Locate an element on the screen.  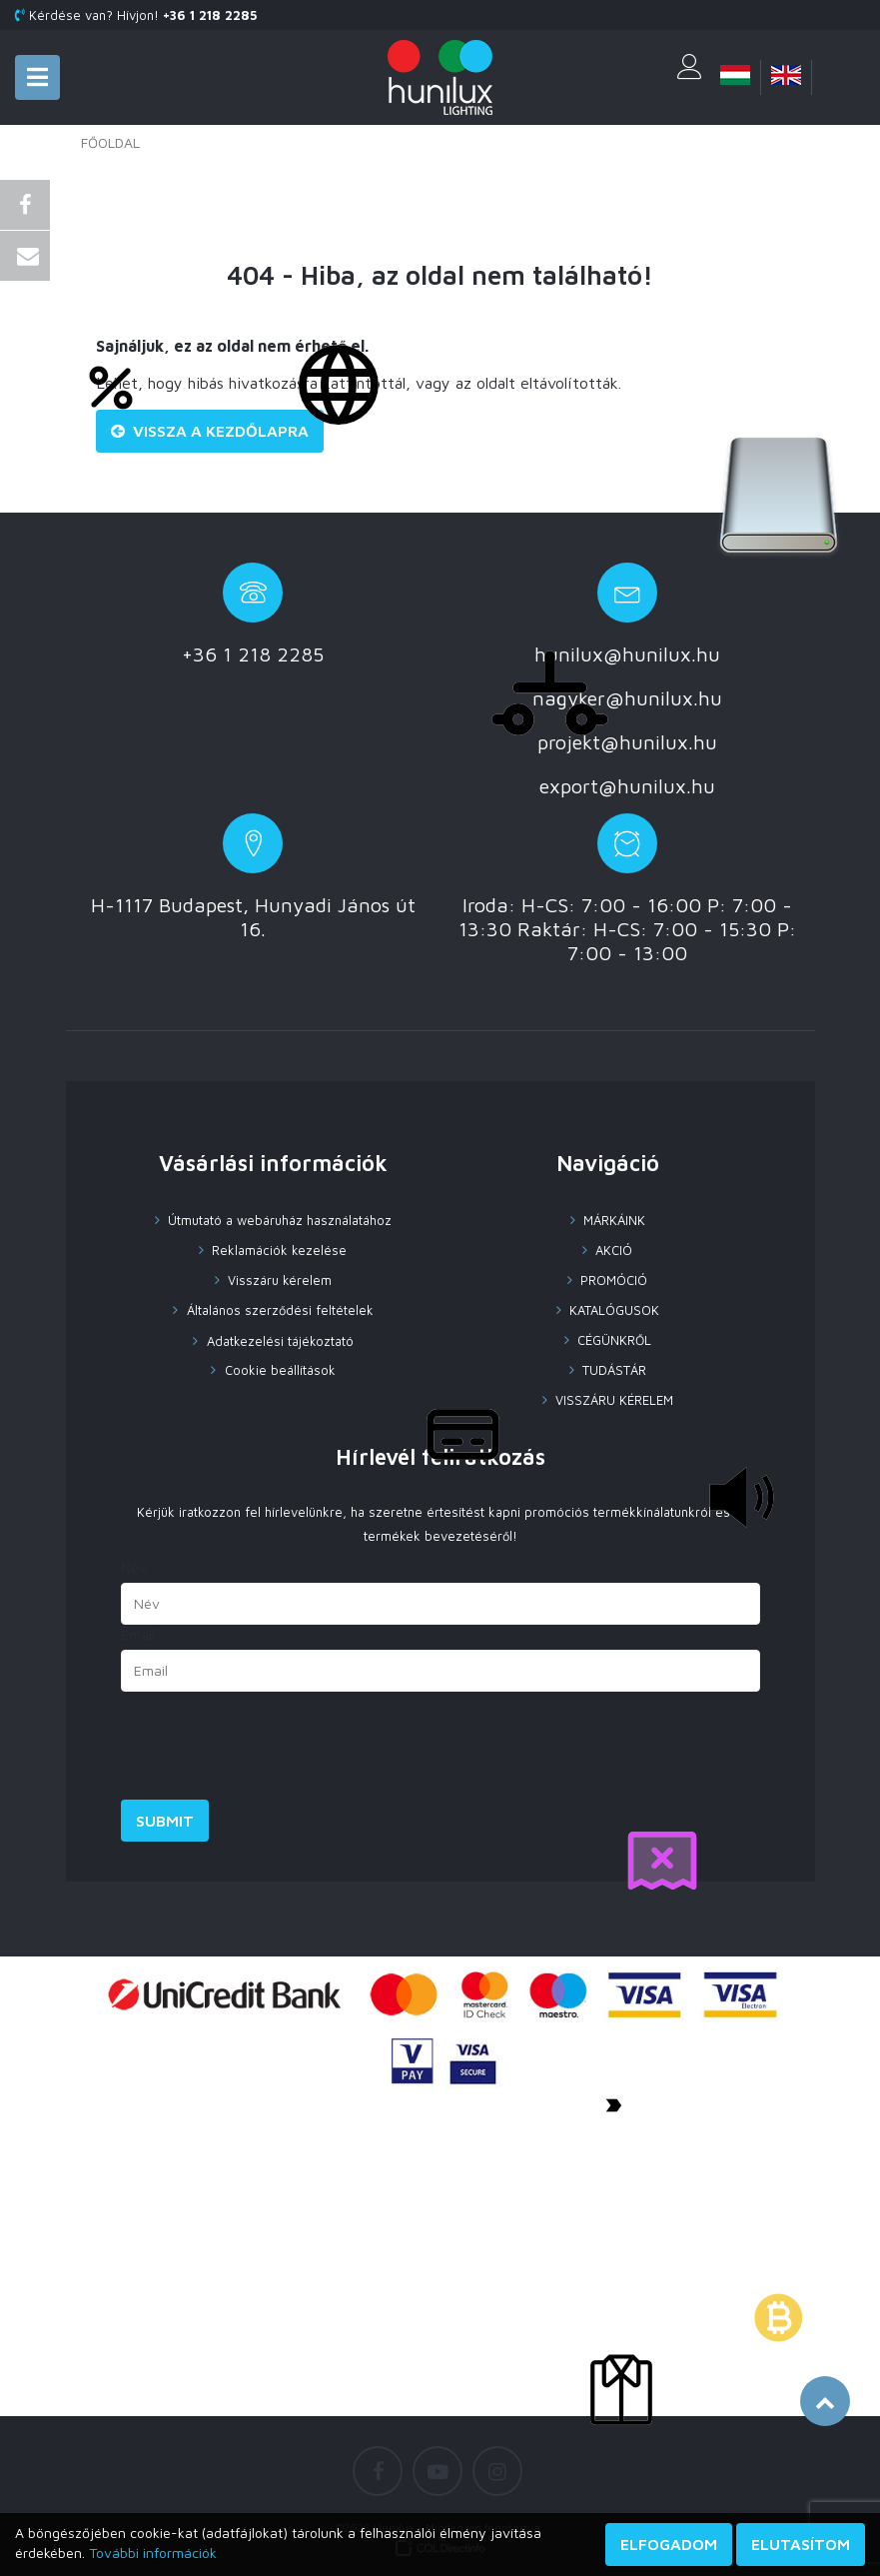
view folded laundry or clothing items is located at coordinates (621, 2391).